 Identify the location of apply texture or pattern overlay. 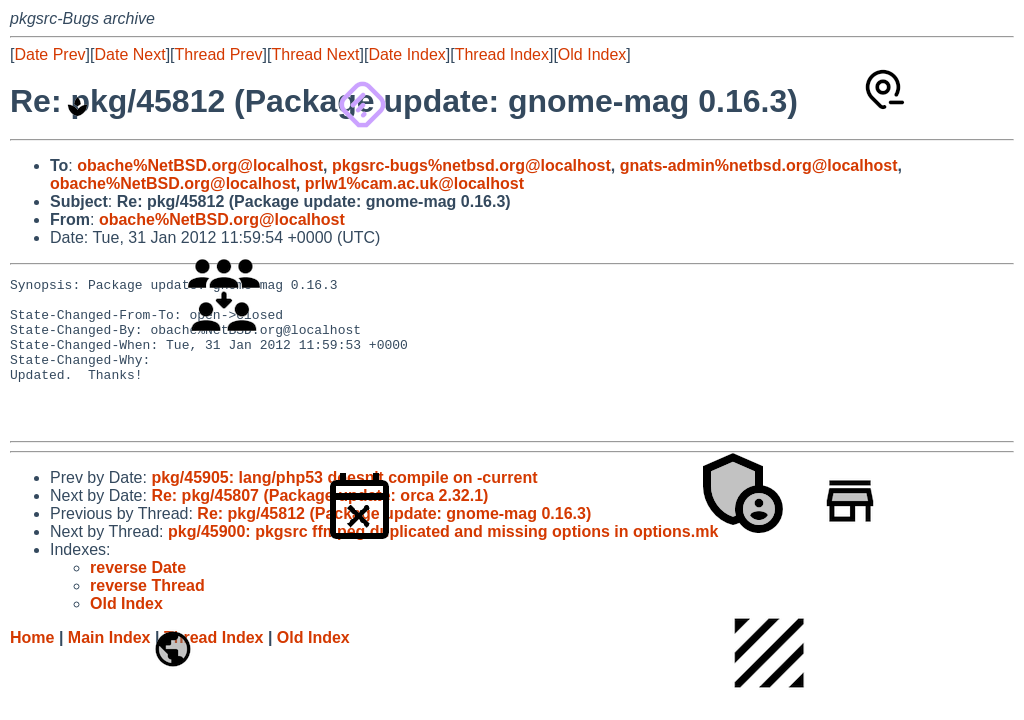
(769, 653).